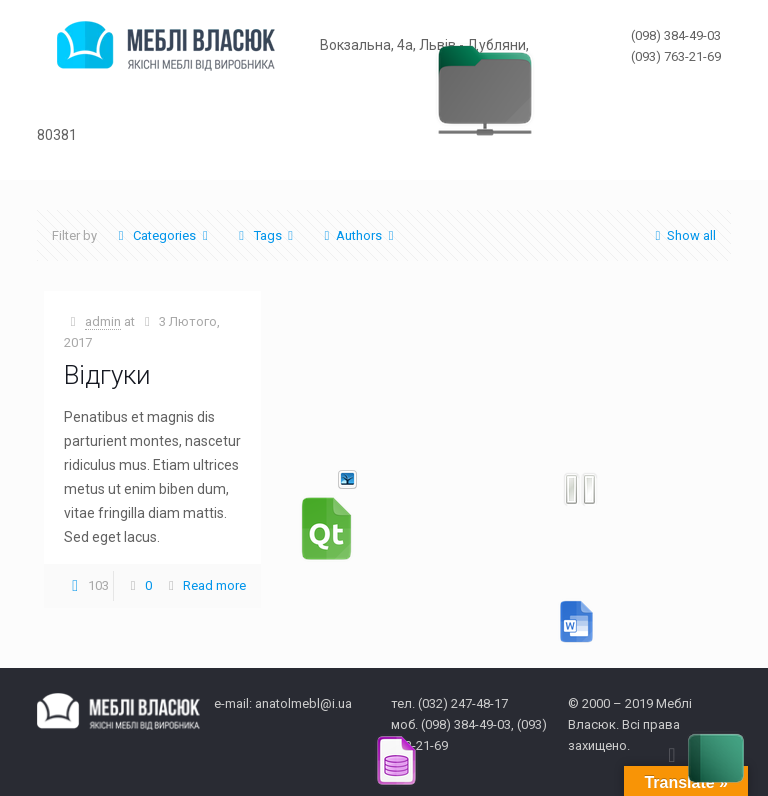 The height and width of the screenshot is (796, 768). I want to click on pause media playback, so click(580, 489).